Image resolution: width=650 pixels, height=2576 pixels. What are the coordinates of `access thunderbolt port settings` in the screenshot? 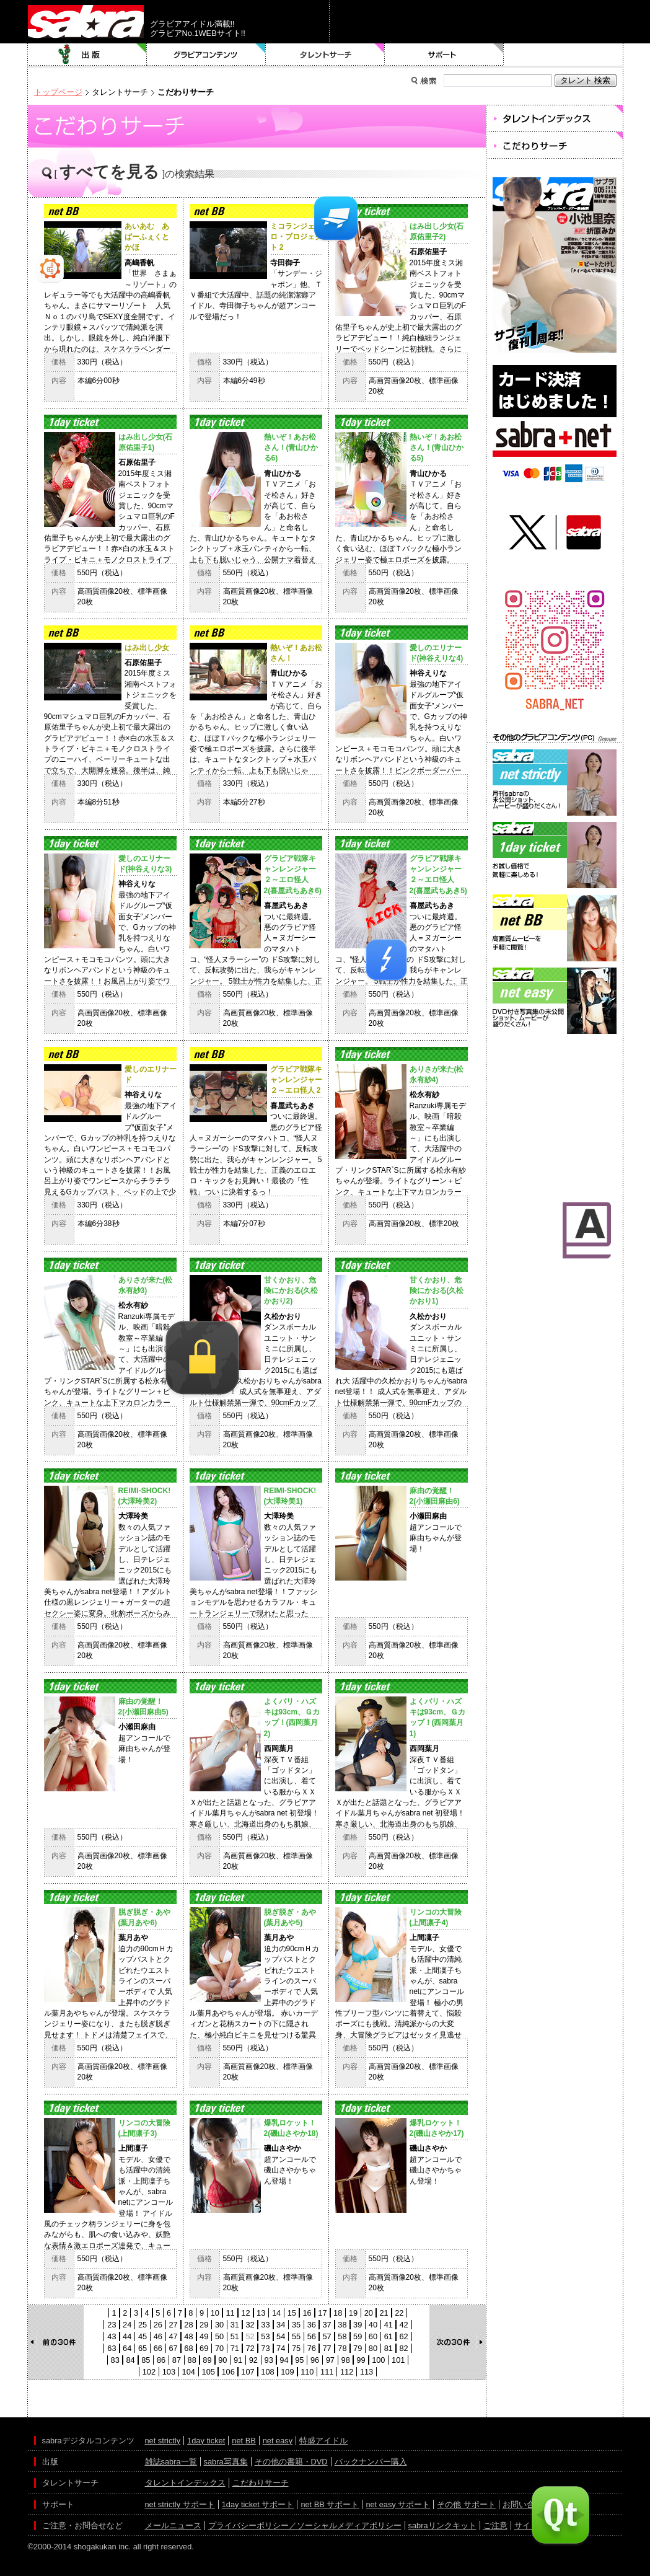 It's located at (386, 960).